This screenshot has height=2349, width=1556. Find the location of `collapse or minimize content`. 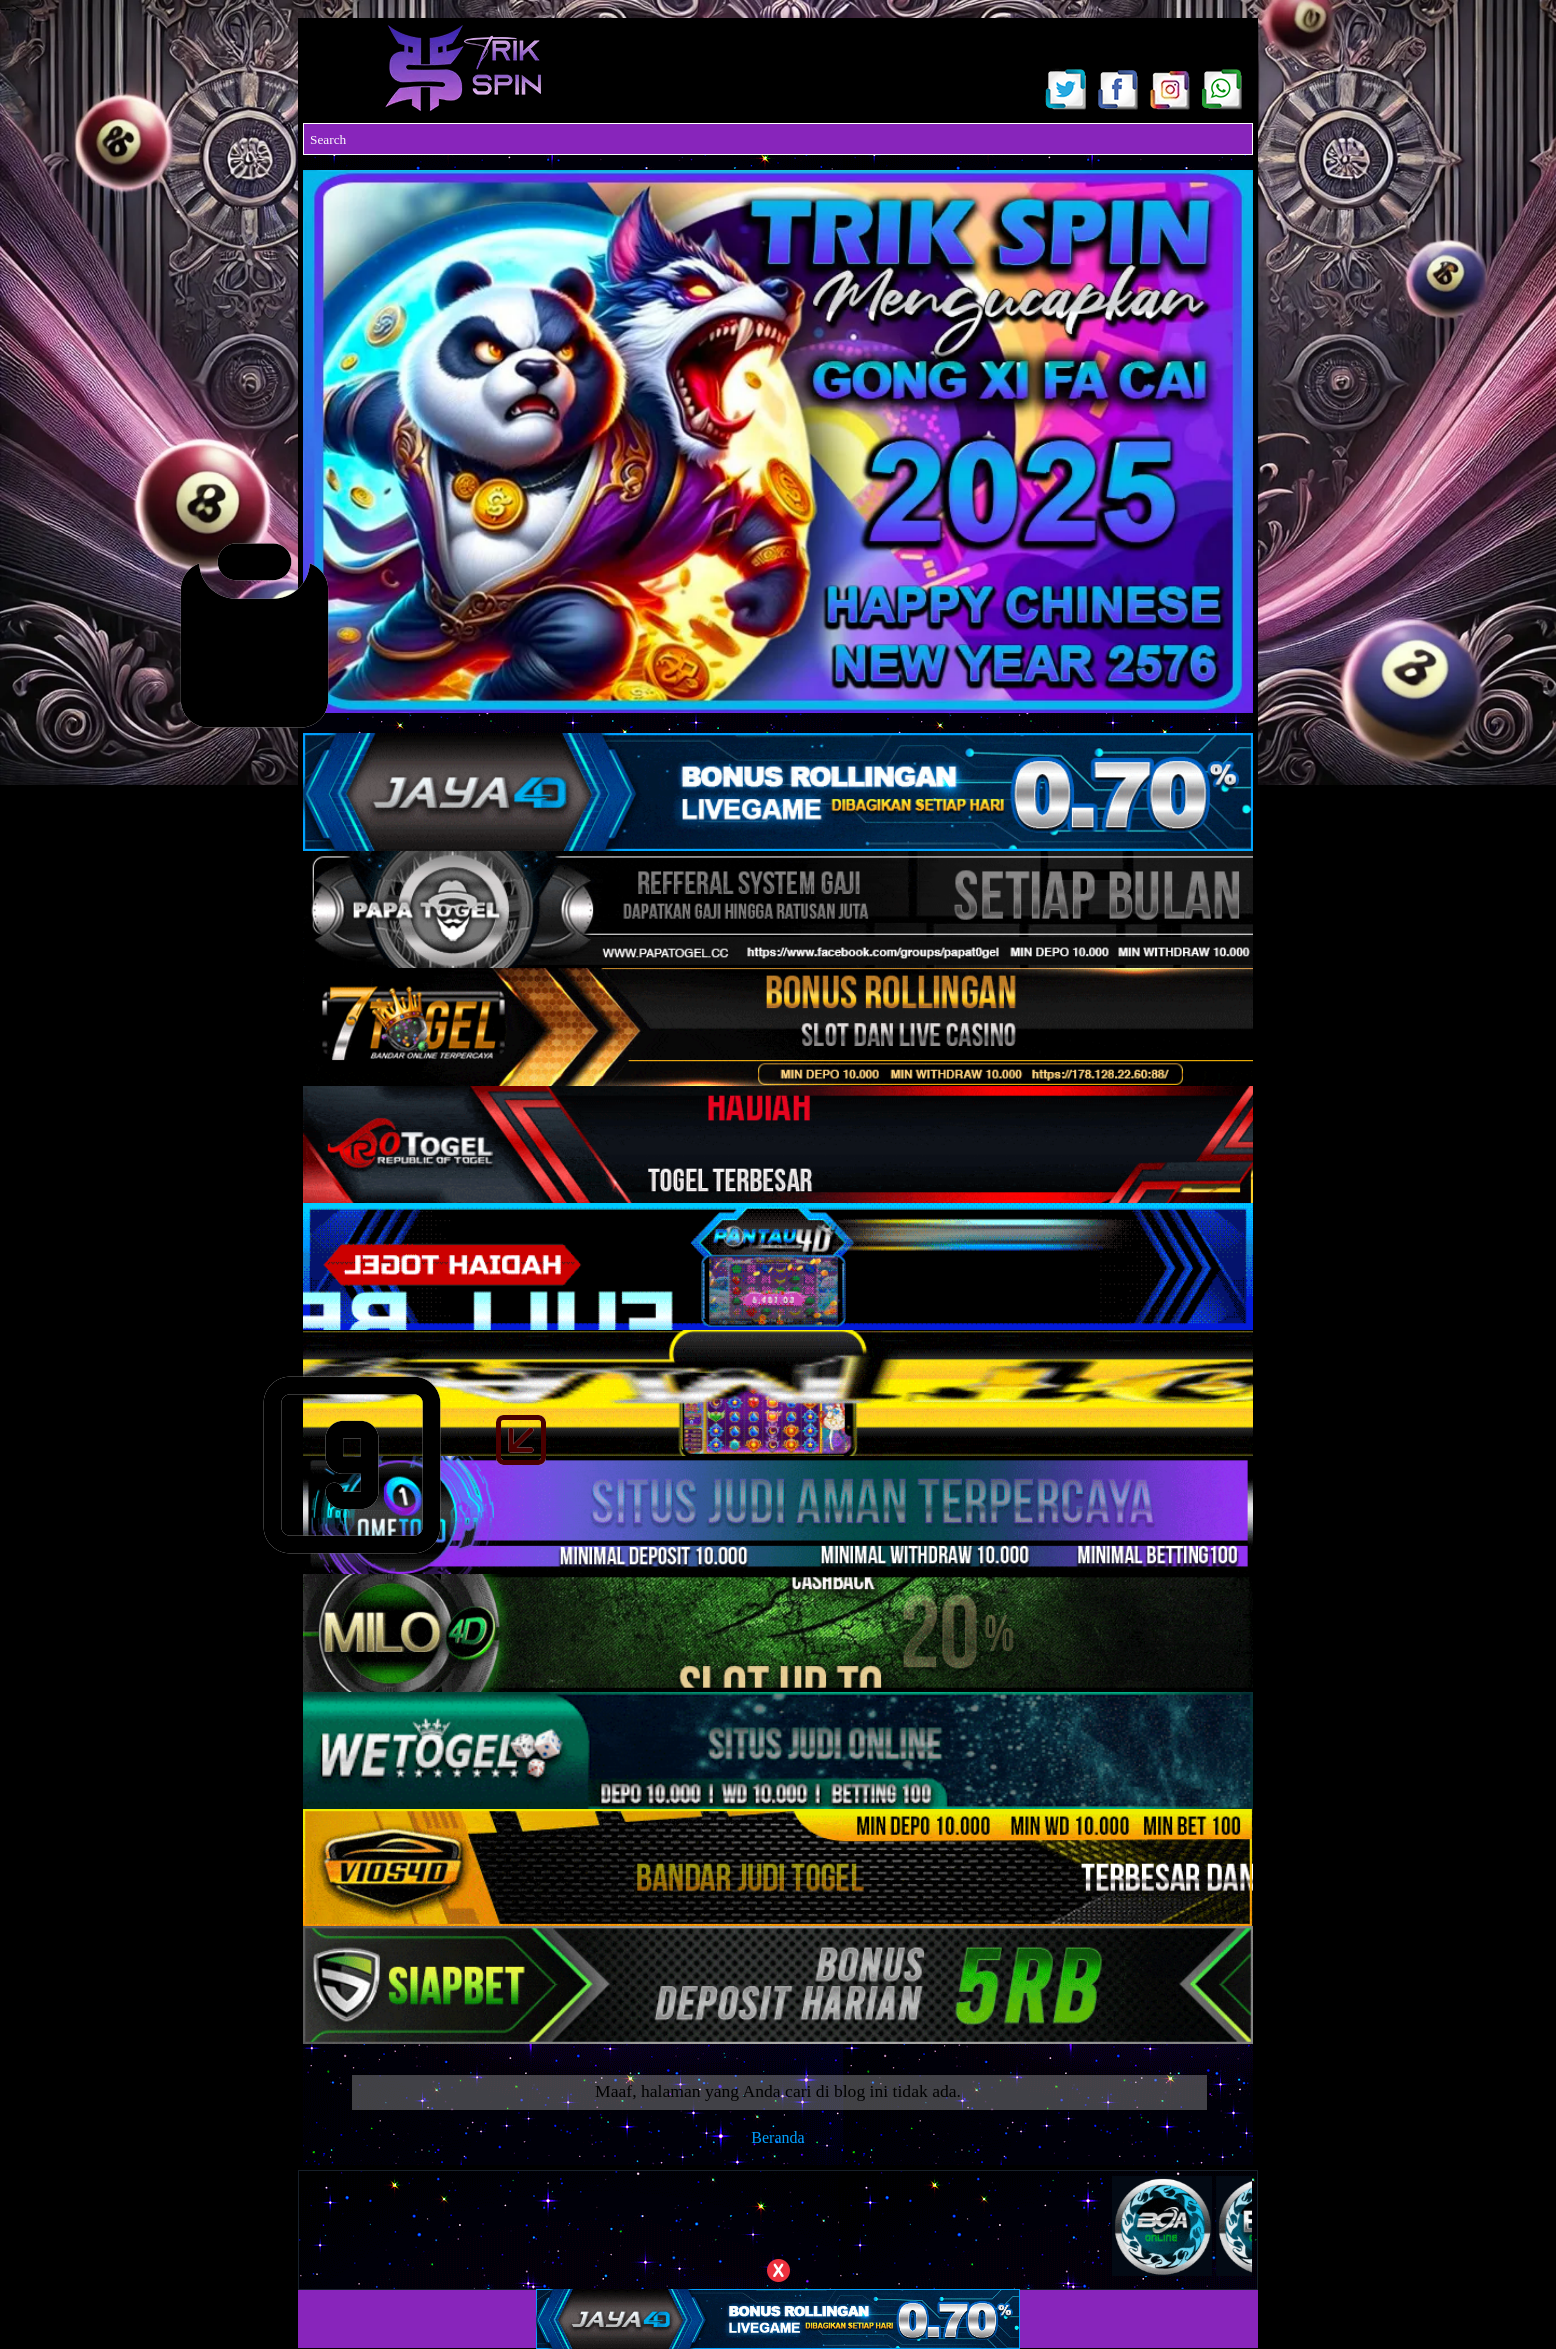

collapse or minimize content is located at coordinates (521, 1440).